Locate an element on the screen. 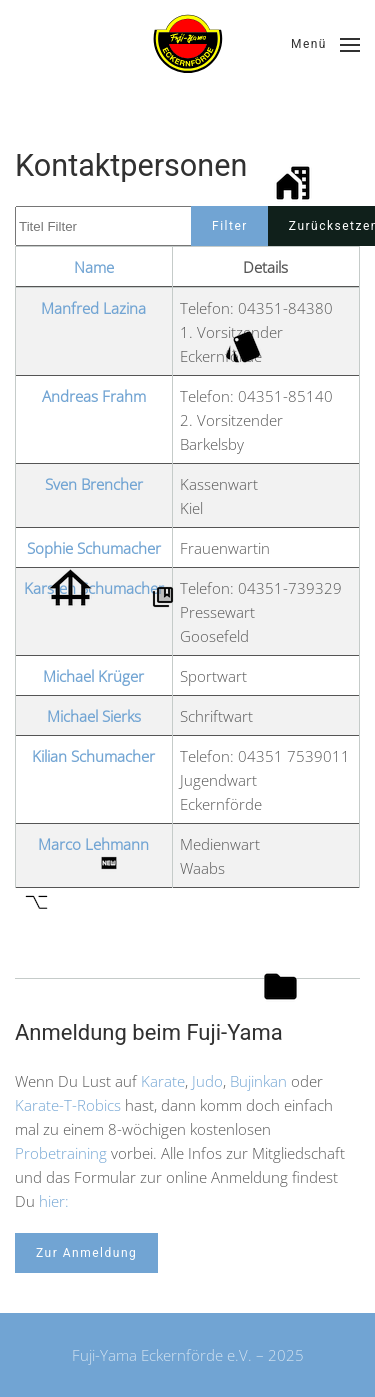  apply or change visual styles is located at coordinates (243, 346).